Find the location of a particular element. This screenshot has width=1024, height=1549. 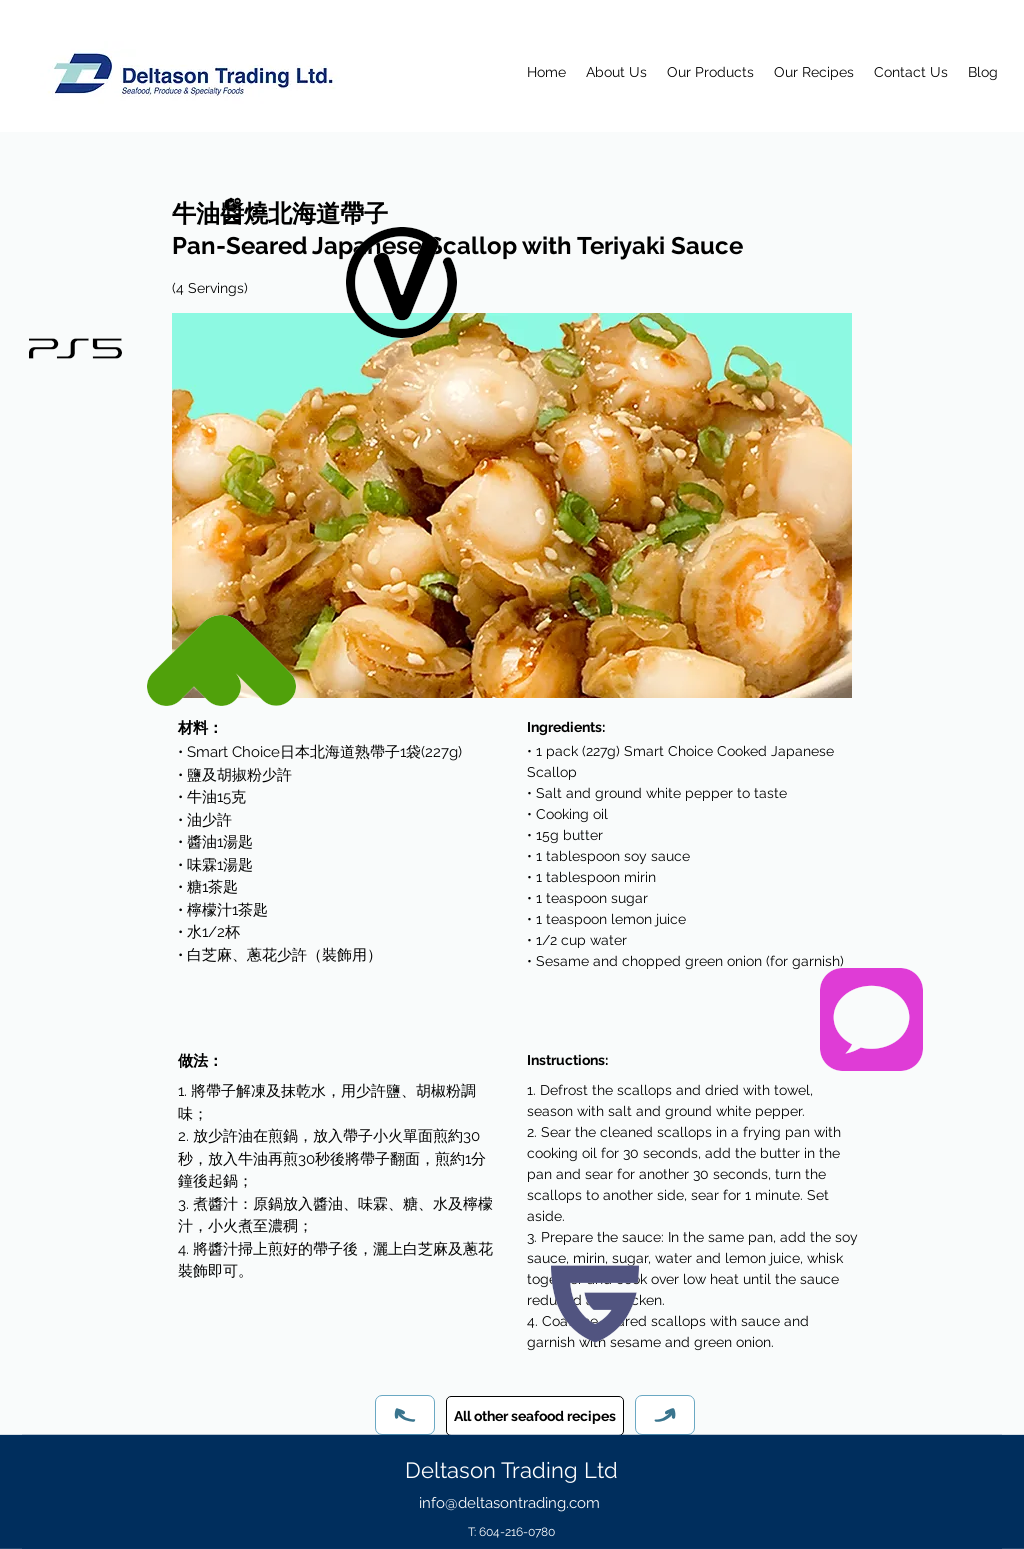

open the Guilded app is located at coordinates (595, 1304).